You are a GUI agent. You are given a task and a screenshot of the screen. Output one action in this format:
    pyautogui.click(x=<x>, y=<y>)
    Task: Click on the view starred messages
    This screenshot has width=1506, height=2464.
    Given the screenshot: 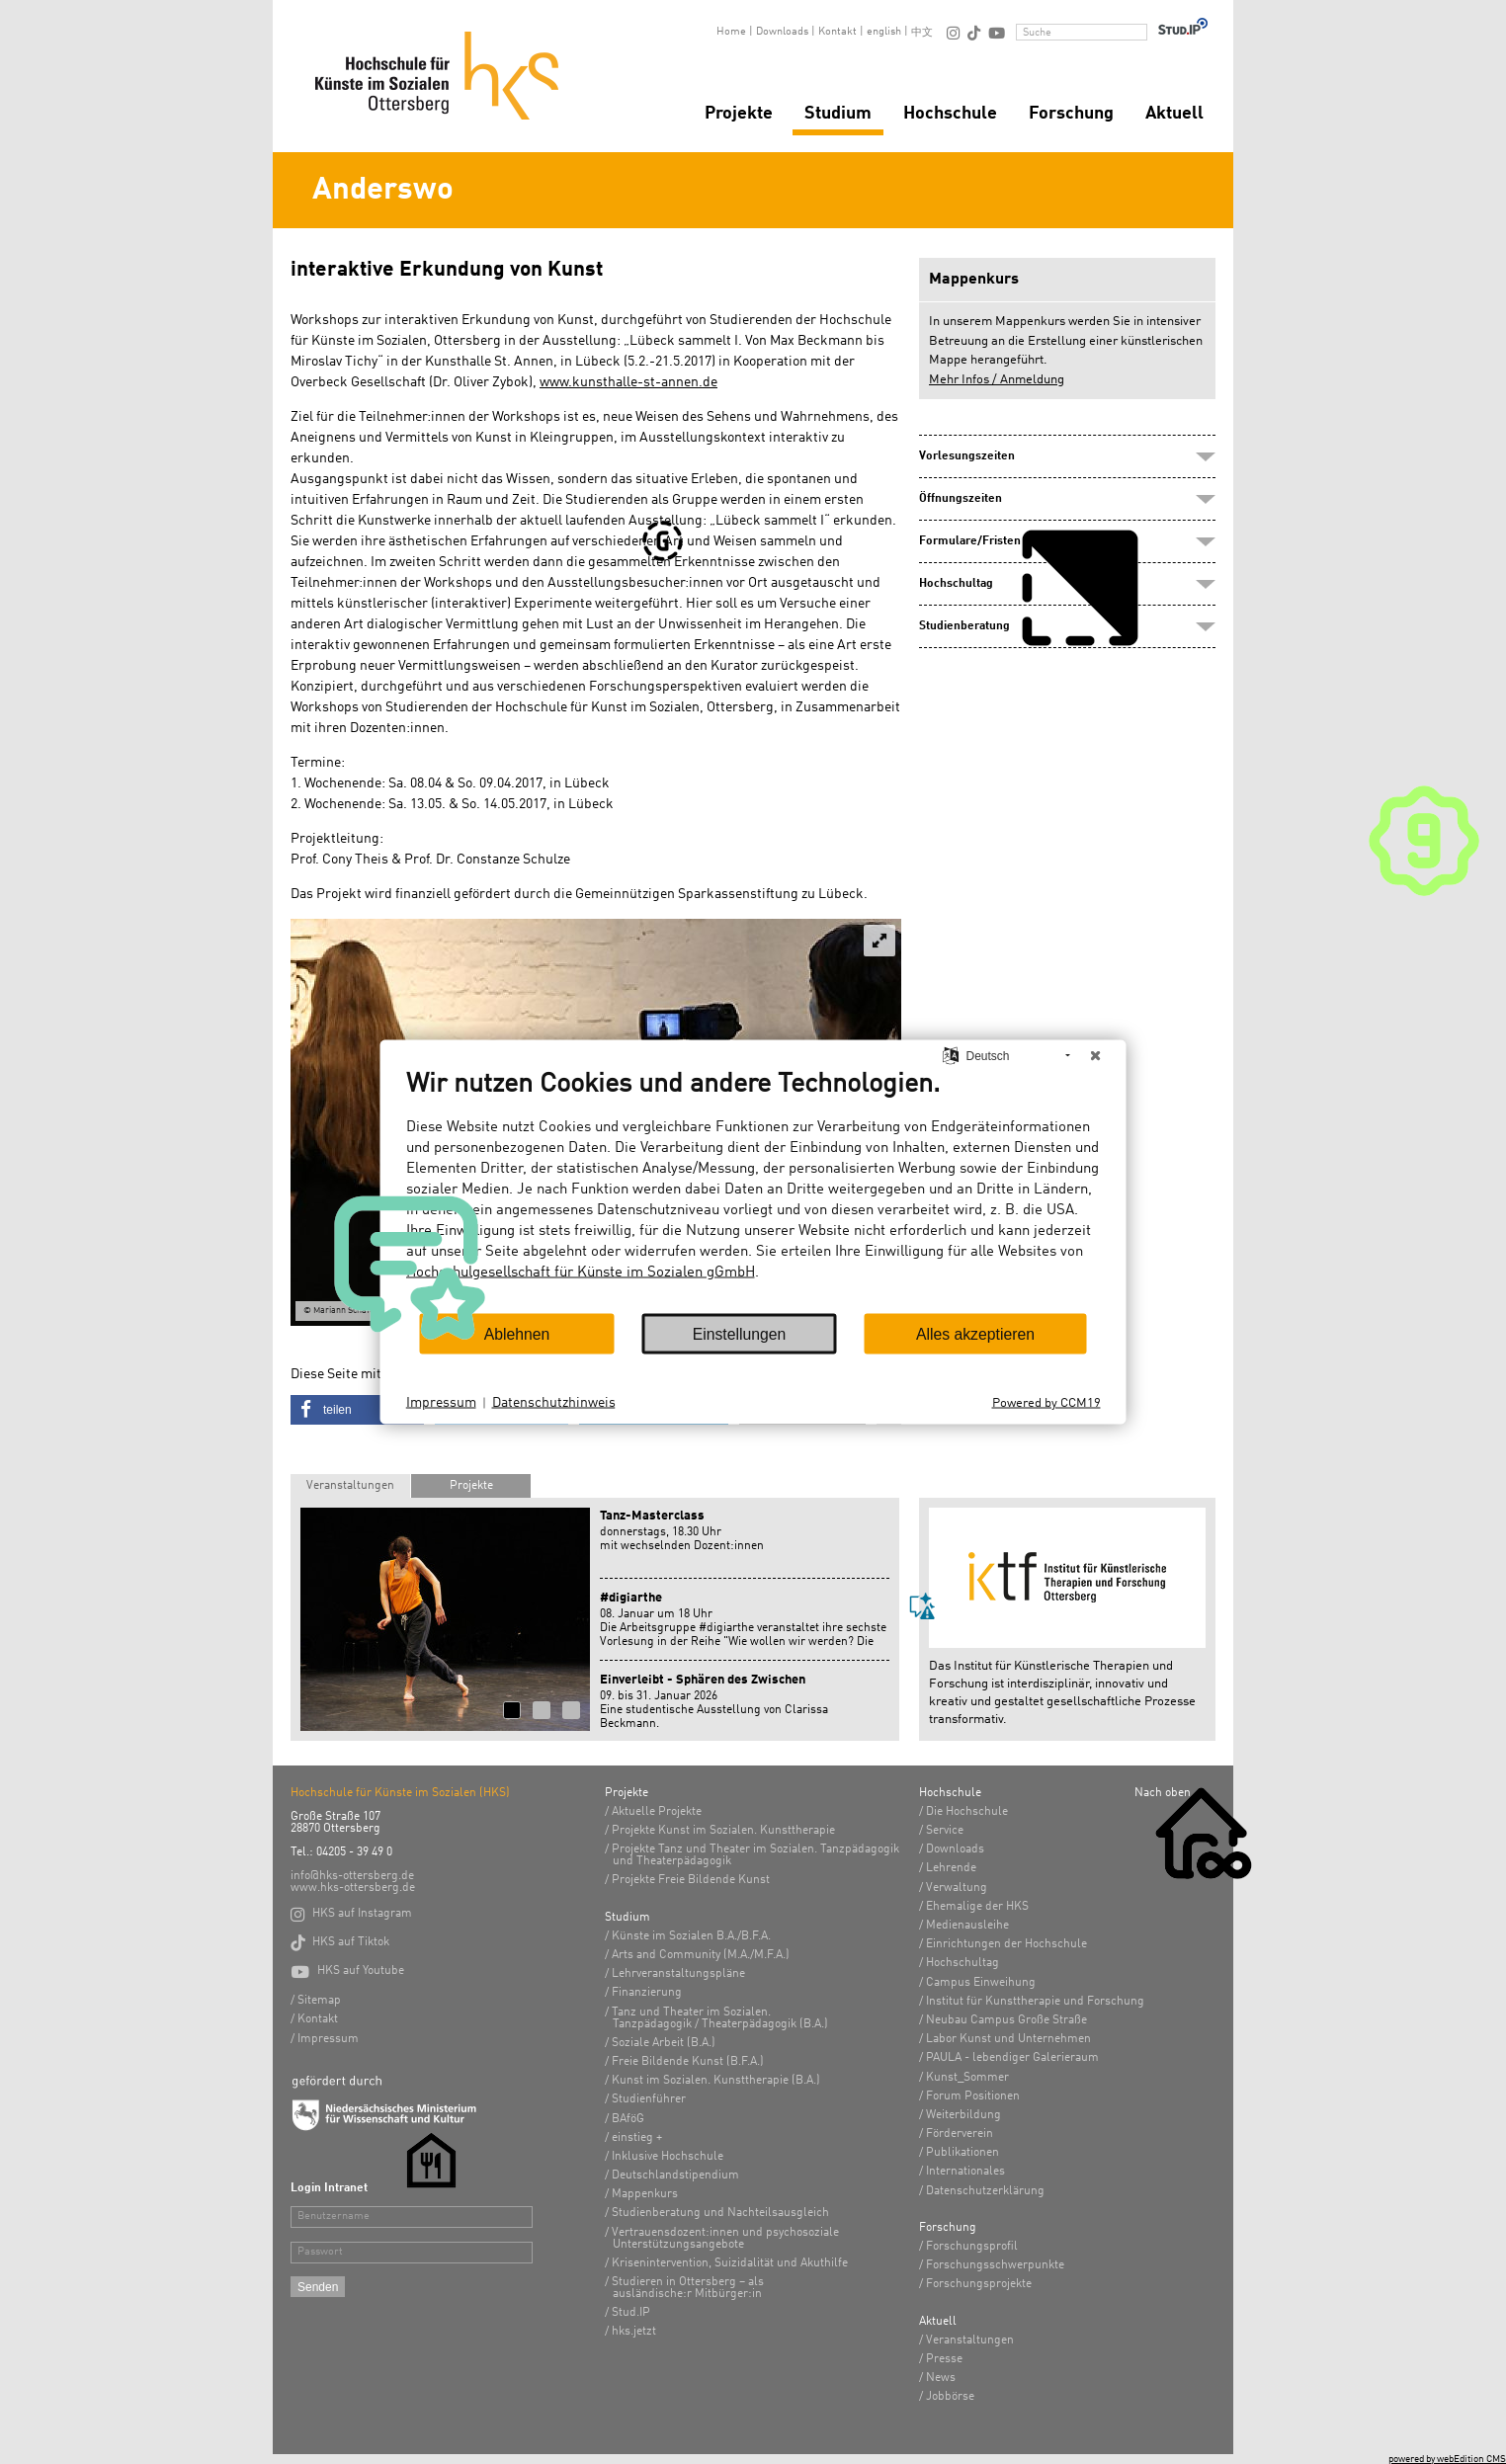 What is the action you would take?
    pyautogui.click(x=406, y=1261)
    